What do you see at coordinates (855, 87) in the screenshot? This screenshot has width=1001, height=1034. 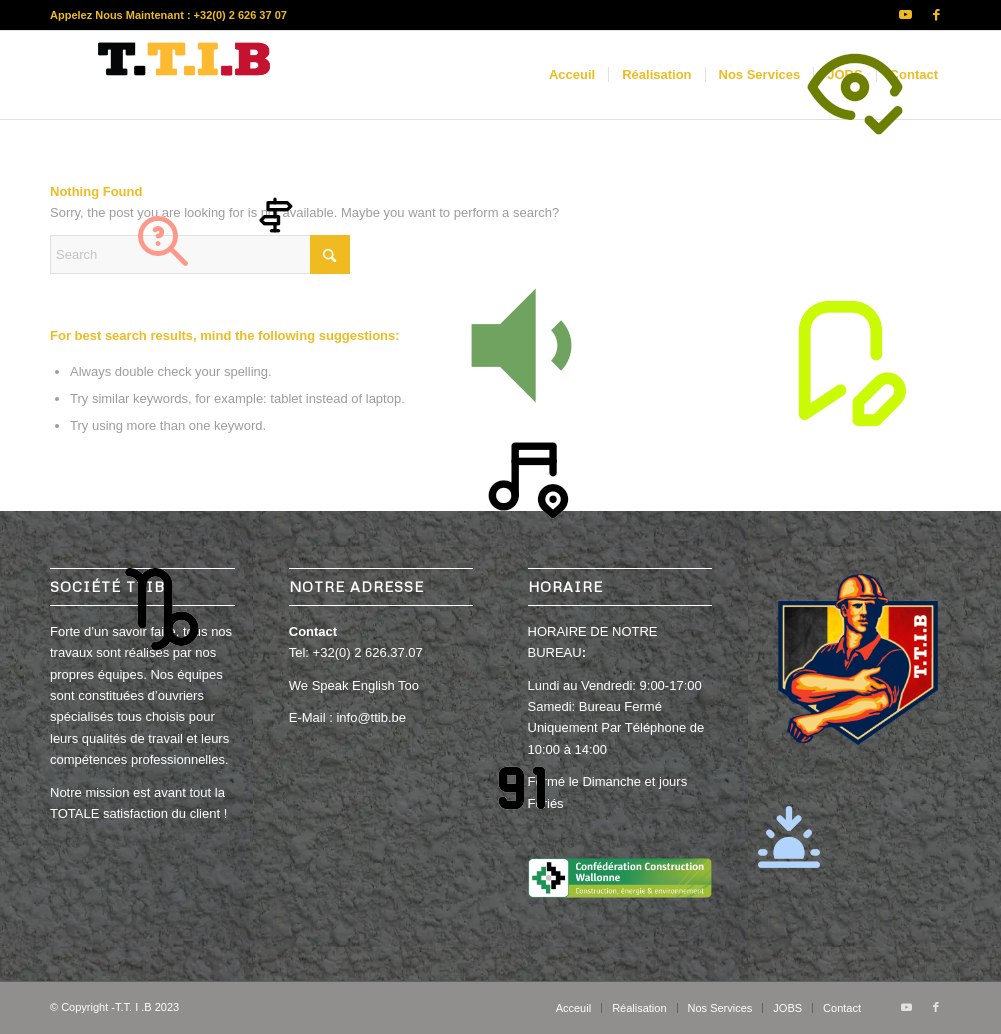 I see `mark item as viewed or read` at bounding box center [855, 87].